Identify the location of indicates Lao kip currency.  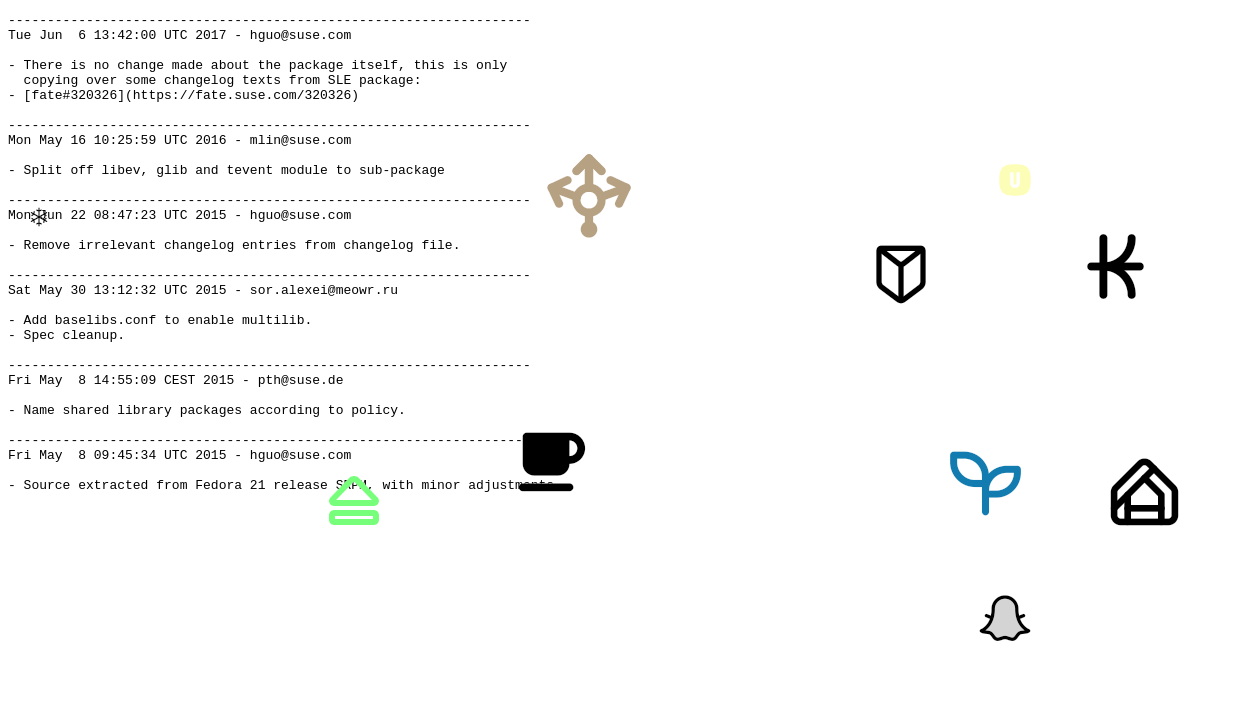
(1115, 266).